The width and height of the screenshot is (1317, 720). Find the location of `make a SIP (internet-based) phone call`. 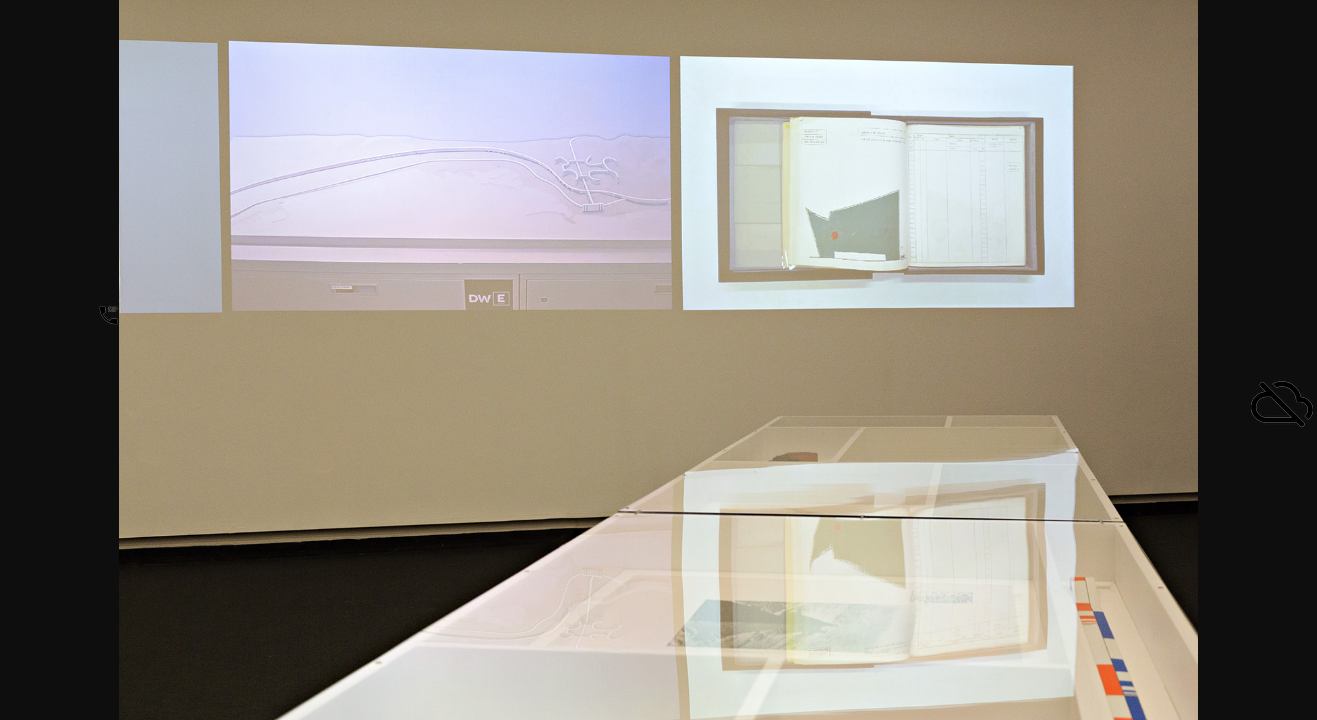

make a SIP (internet-based) phone call is located at coordinates (108, 315).